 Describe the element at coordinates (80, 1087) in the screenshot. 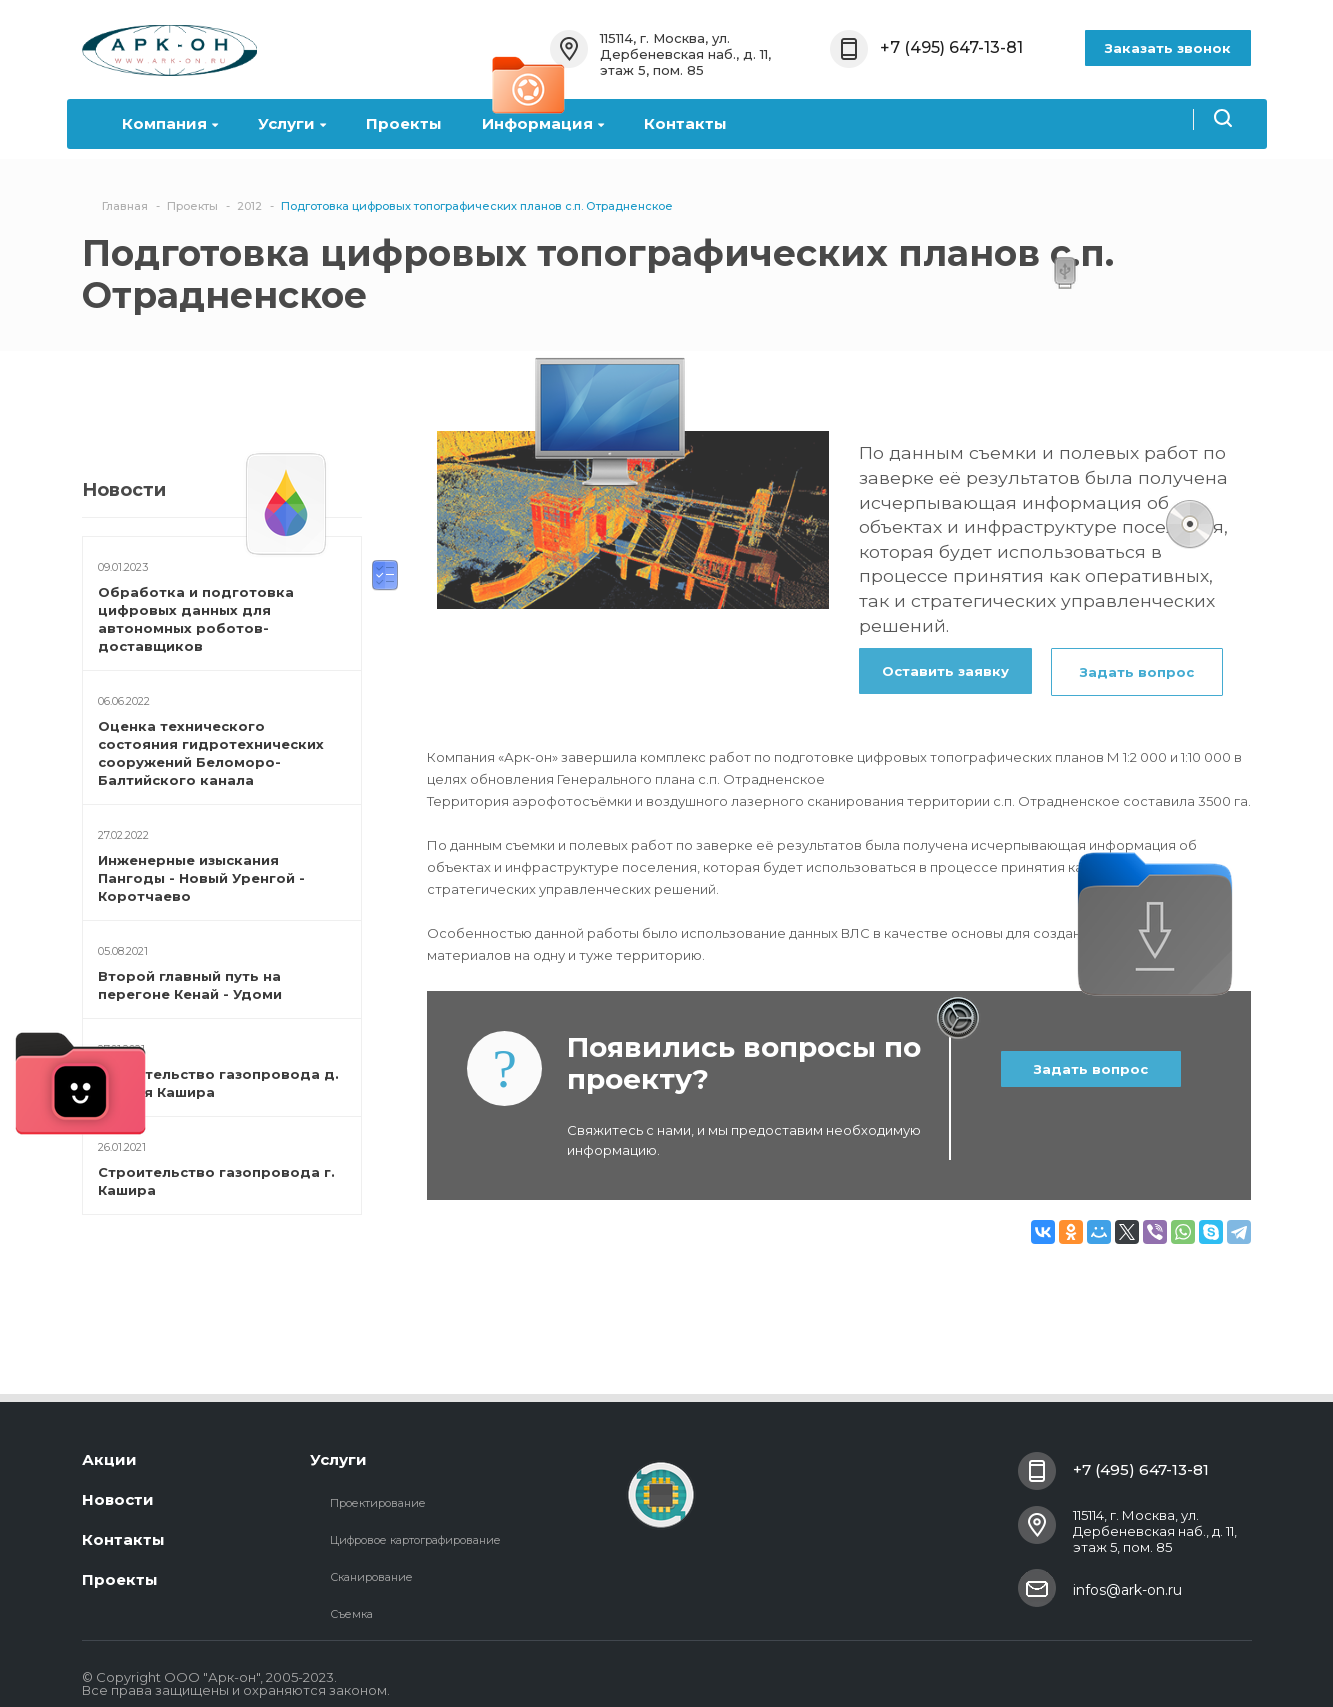

I see `open adobe creative cloud files folder` at that location.